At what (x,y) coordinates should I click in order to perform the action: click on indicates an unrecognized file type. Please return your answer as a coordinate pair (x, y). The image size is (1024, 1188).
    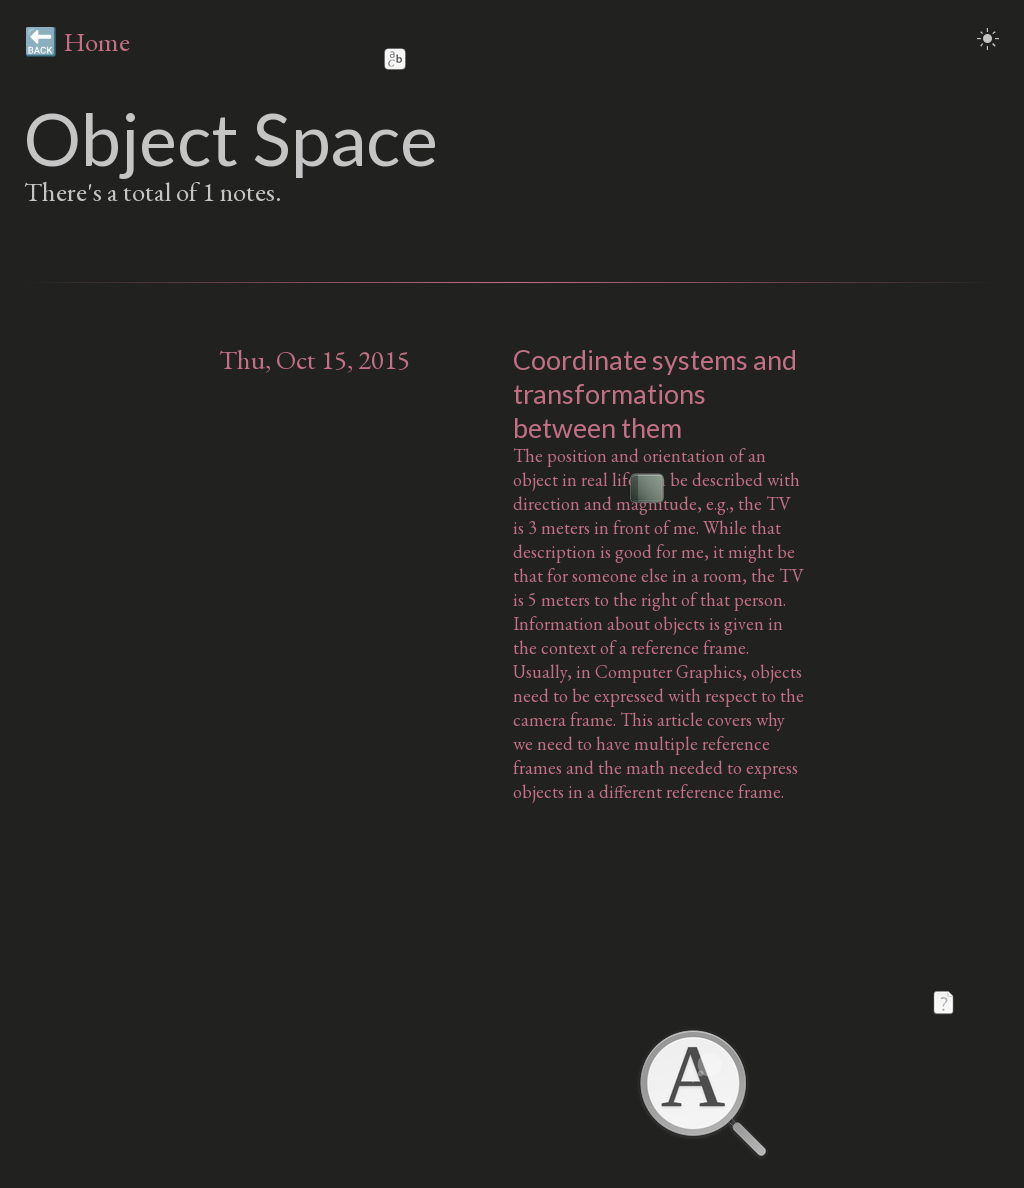
    Looking at the image, I should click on (943, 1002).